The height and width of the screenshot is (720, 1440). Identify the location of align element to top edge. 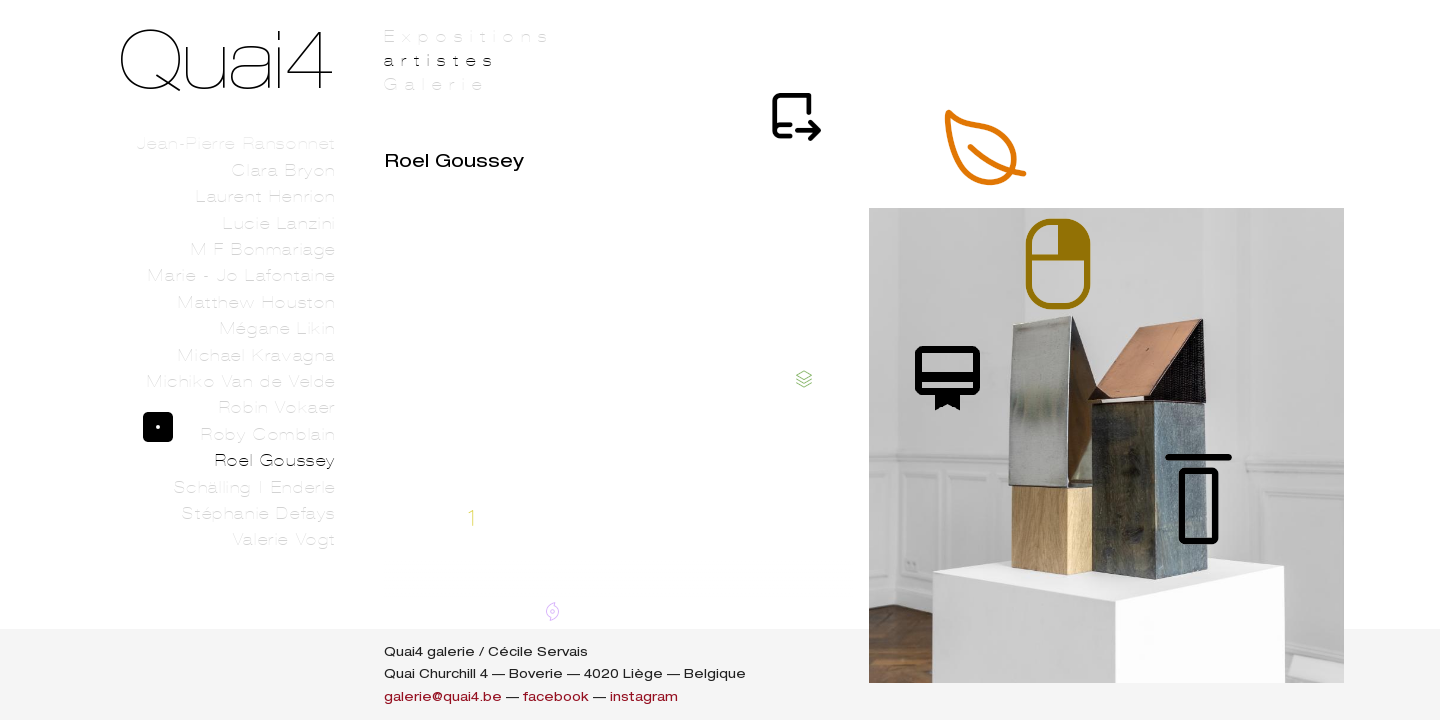
(1198, 497).